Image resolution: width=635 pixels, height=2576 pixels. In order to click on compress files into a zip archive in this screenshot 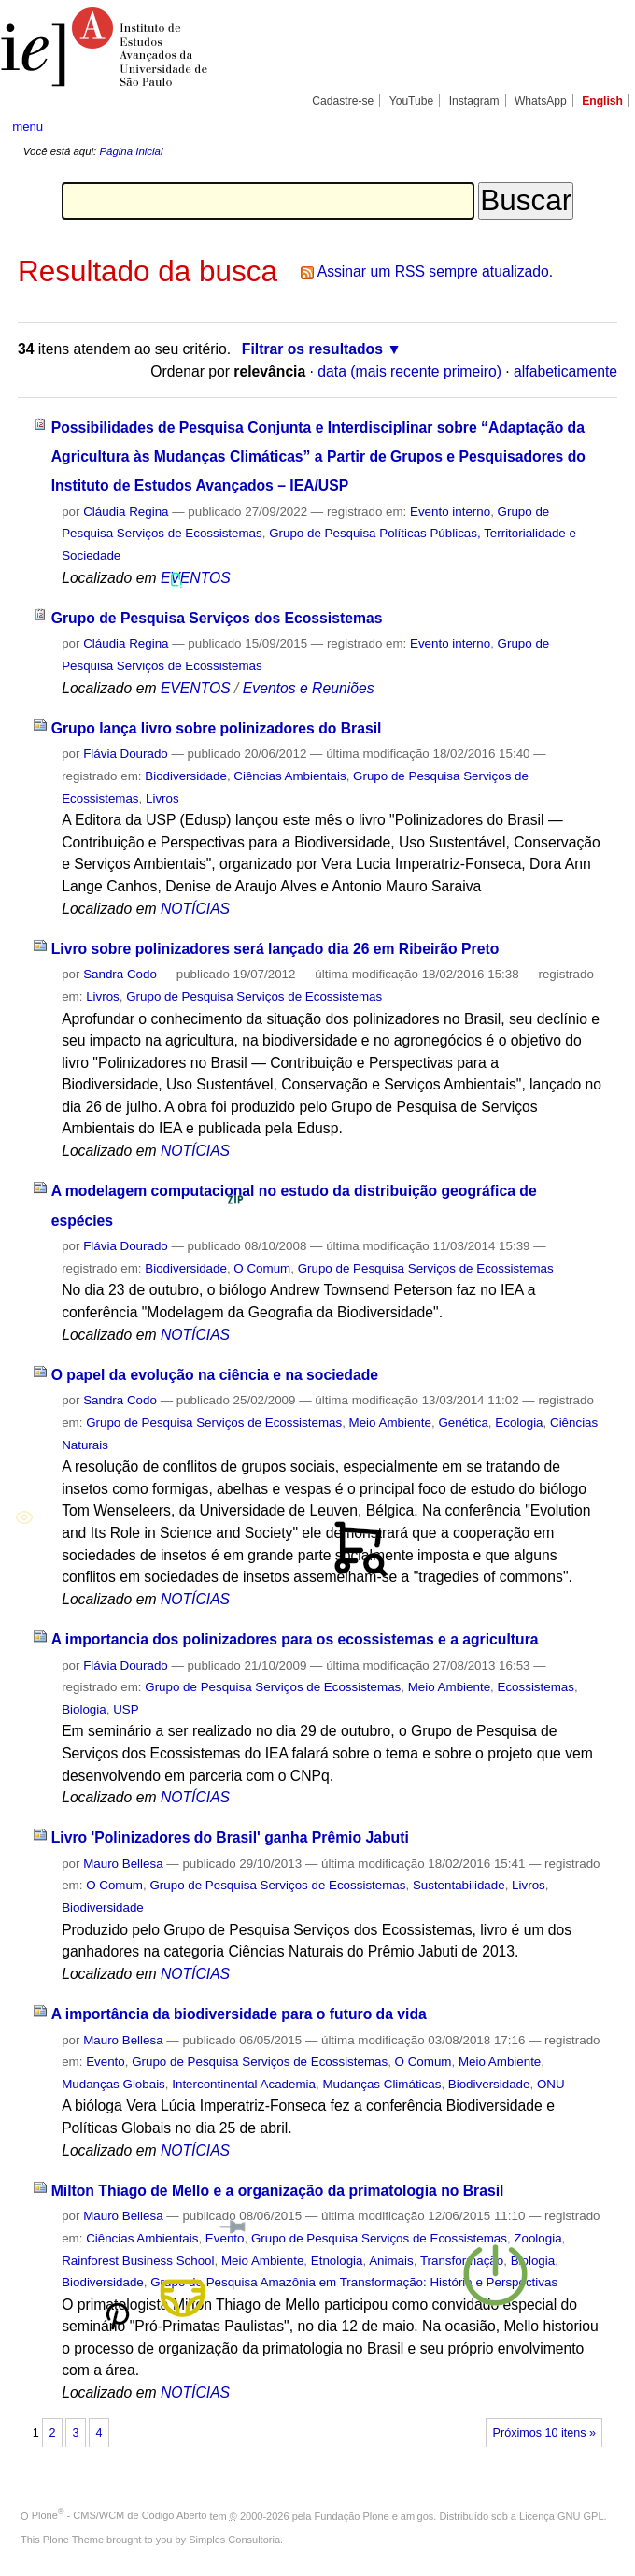, I will do `click(235, 1200)`.